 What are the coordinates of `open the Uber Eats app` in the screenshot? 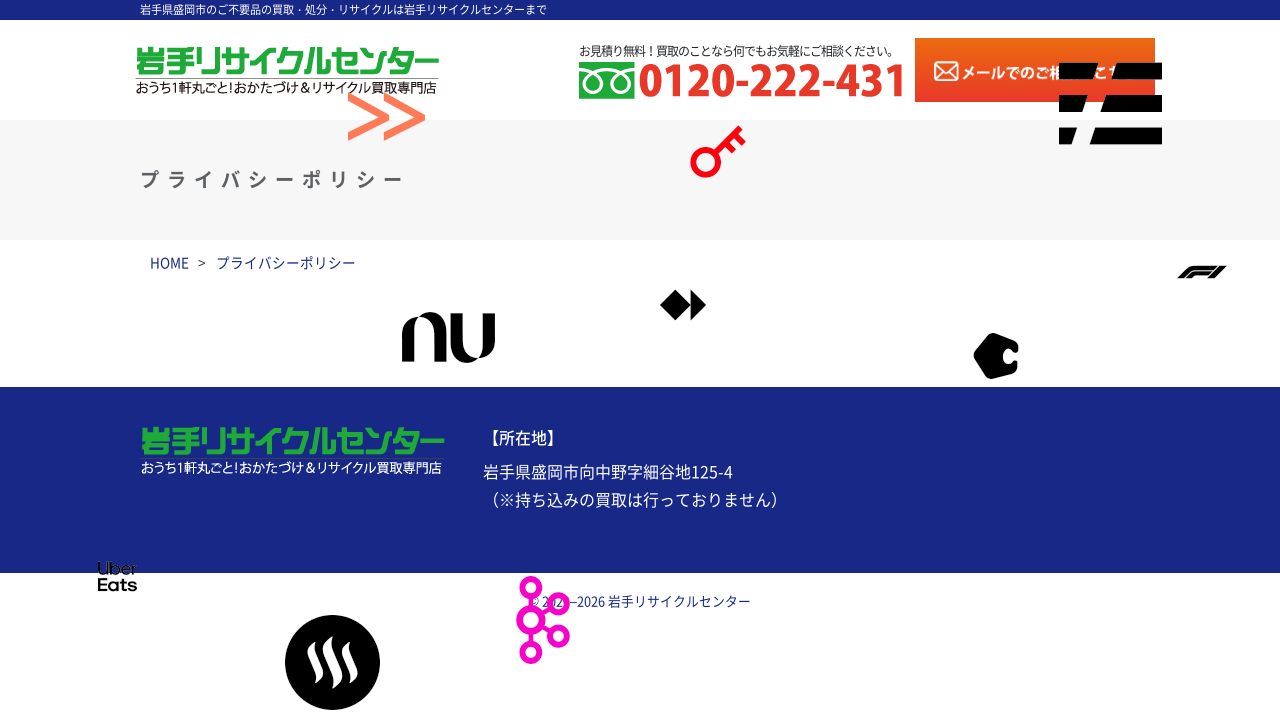 It's located at (117, 576).